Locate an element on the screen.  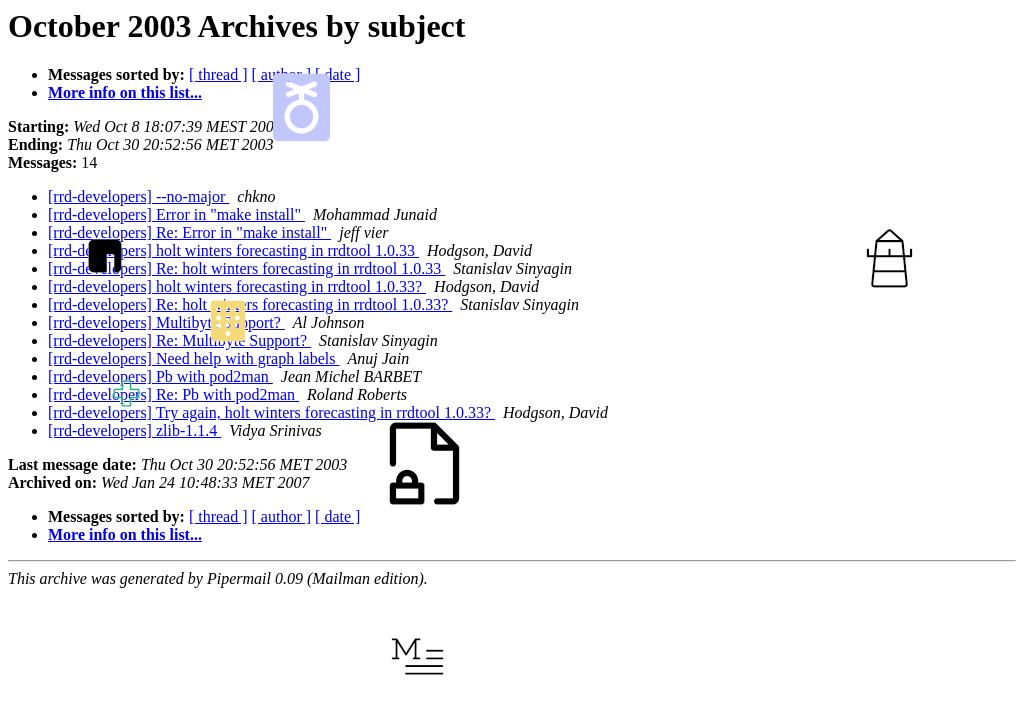
access navigation or guidance features is located at coordinates (889, 260).